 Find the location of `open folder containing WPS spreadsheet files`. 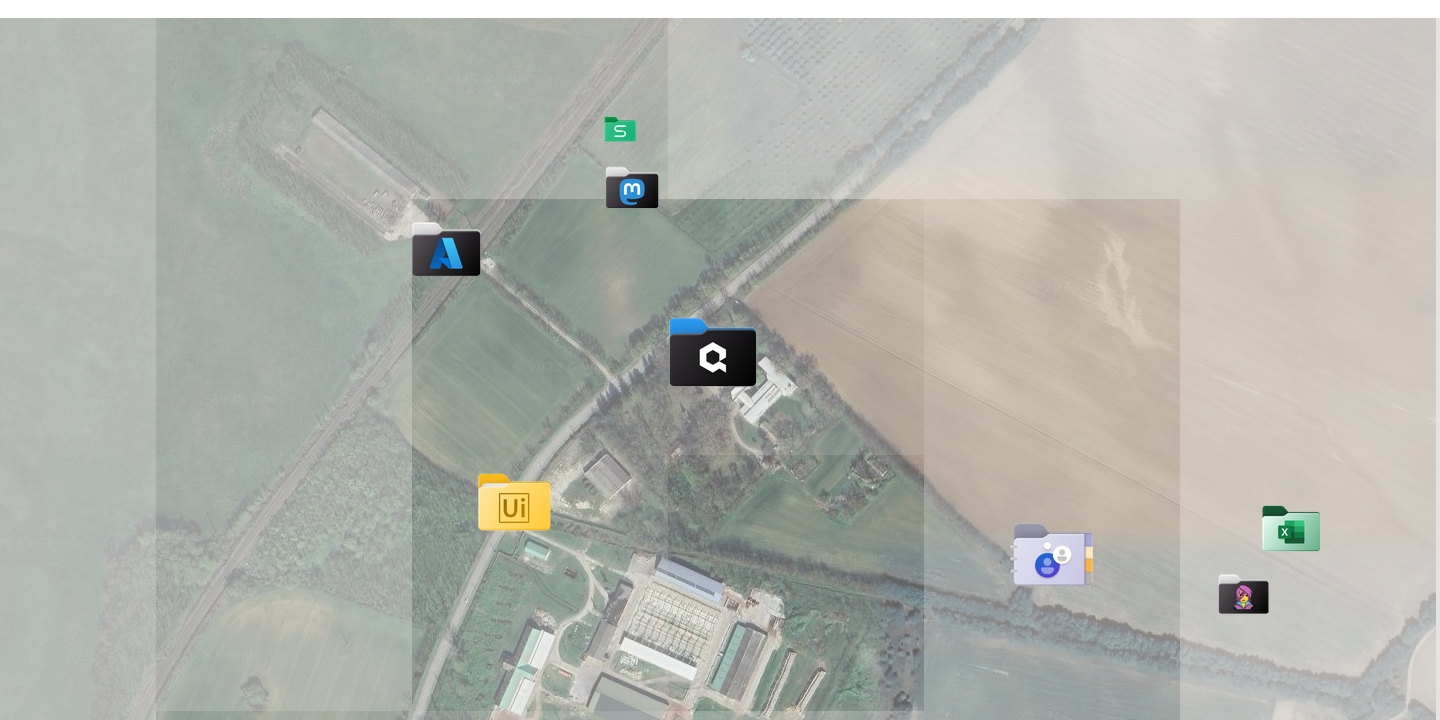

open folder containing WPS spreadsheet files is located at coordinates (620, 130).